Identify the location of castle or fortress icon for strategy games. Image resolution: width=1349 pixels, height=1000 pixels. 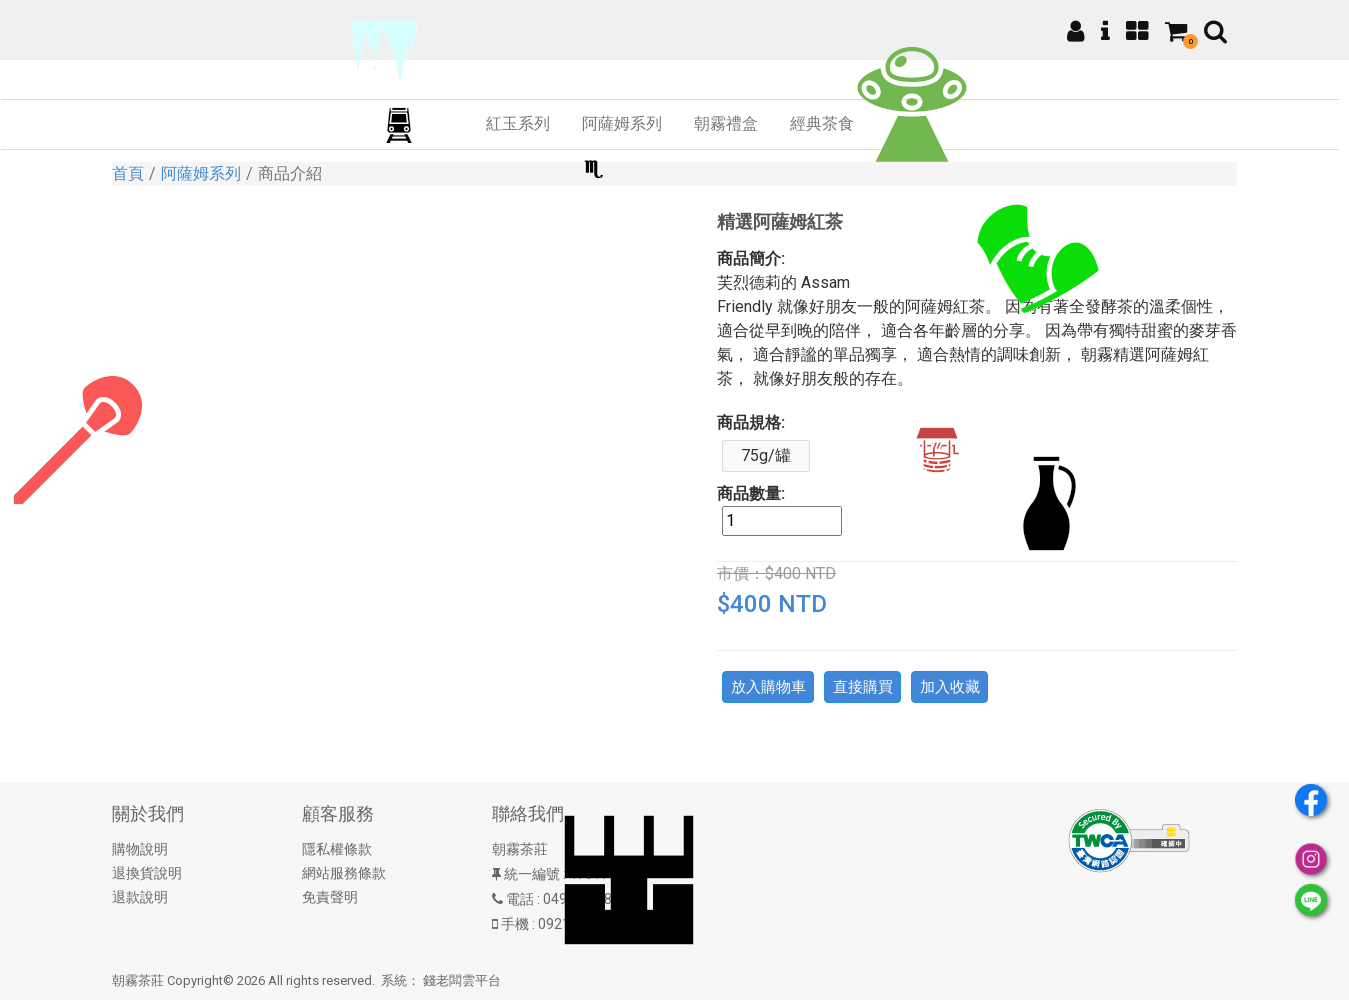
(629, 880).